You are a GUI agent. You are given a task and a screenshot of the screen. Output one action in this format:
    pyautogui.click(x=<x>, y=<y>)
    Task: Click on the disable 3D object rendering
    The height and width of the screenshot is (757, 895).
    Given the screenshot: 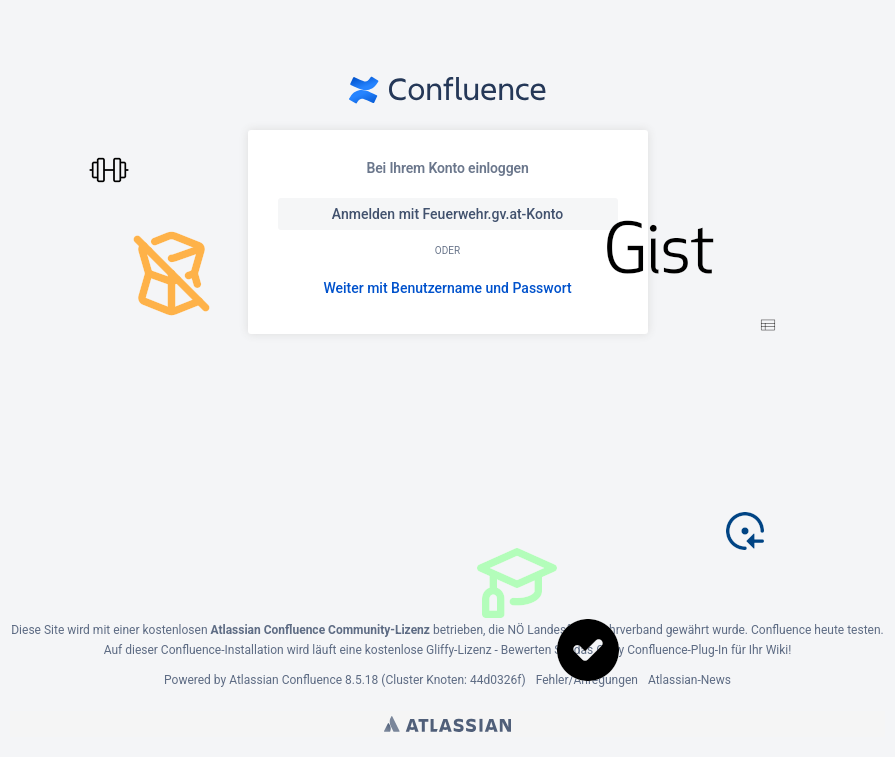 What is the action you would take?
    pyautogui.click(x=171, y=273)
    